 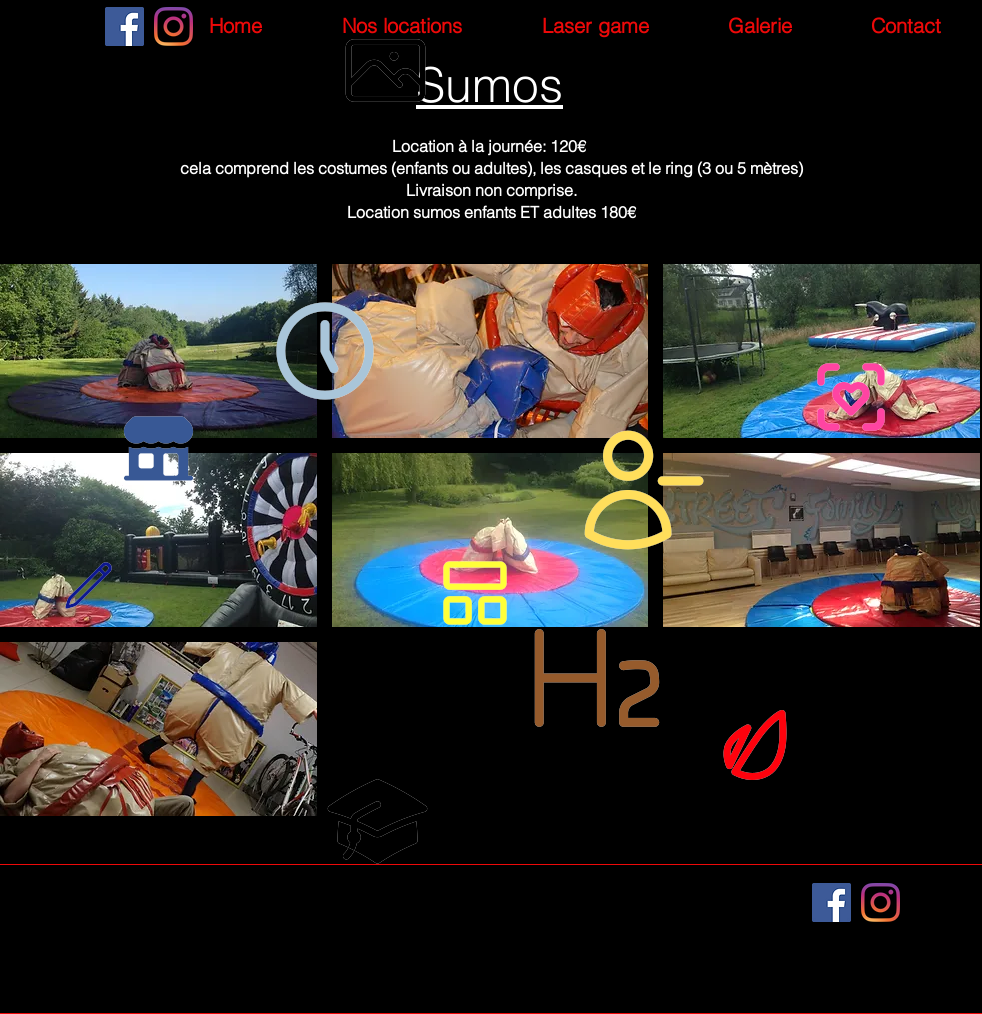 What do you see at coordinates (88, 585) in the screenshot?
I see `edit content or text` at bounding box center [88, 585].